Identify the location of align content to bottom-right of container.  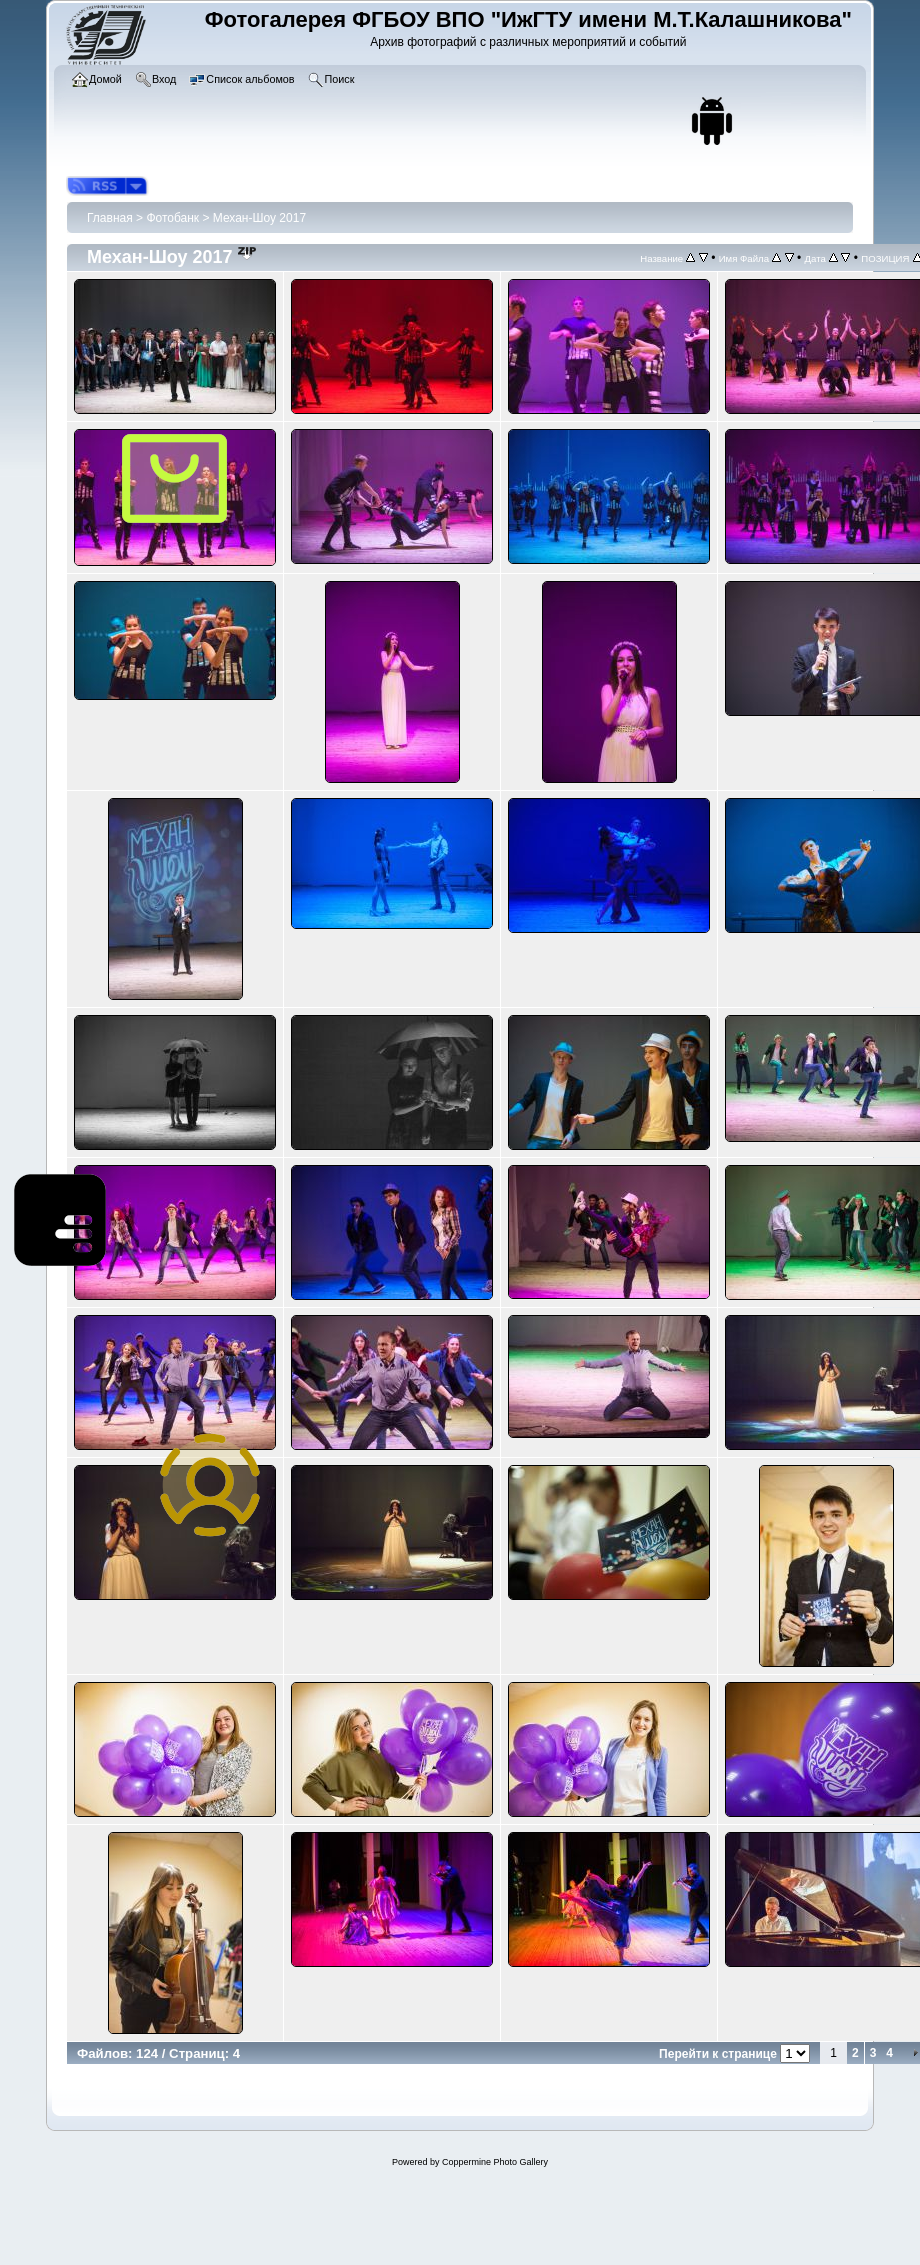
(60, 1220).